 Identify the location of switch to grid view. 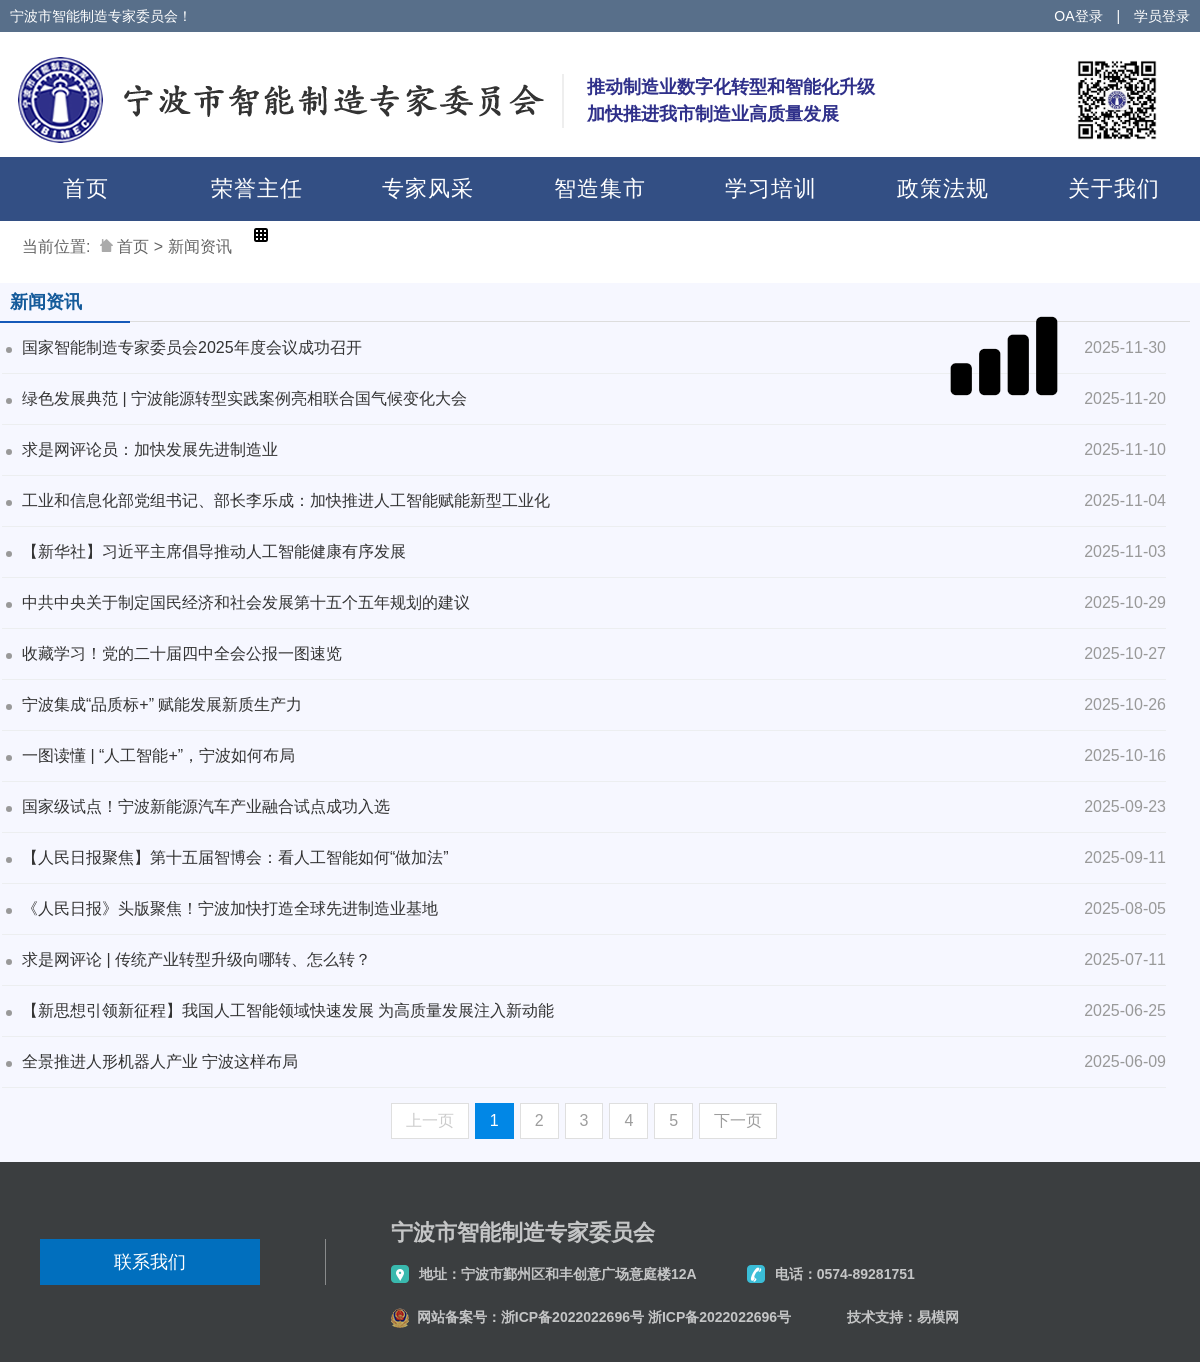
(261, 235).